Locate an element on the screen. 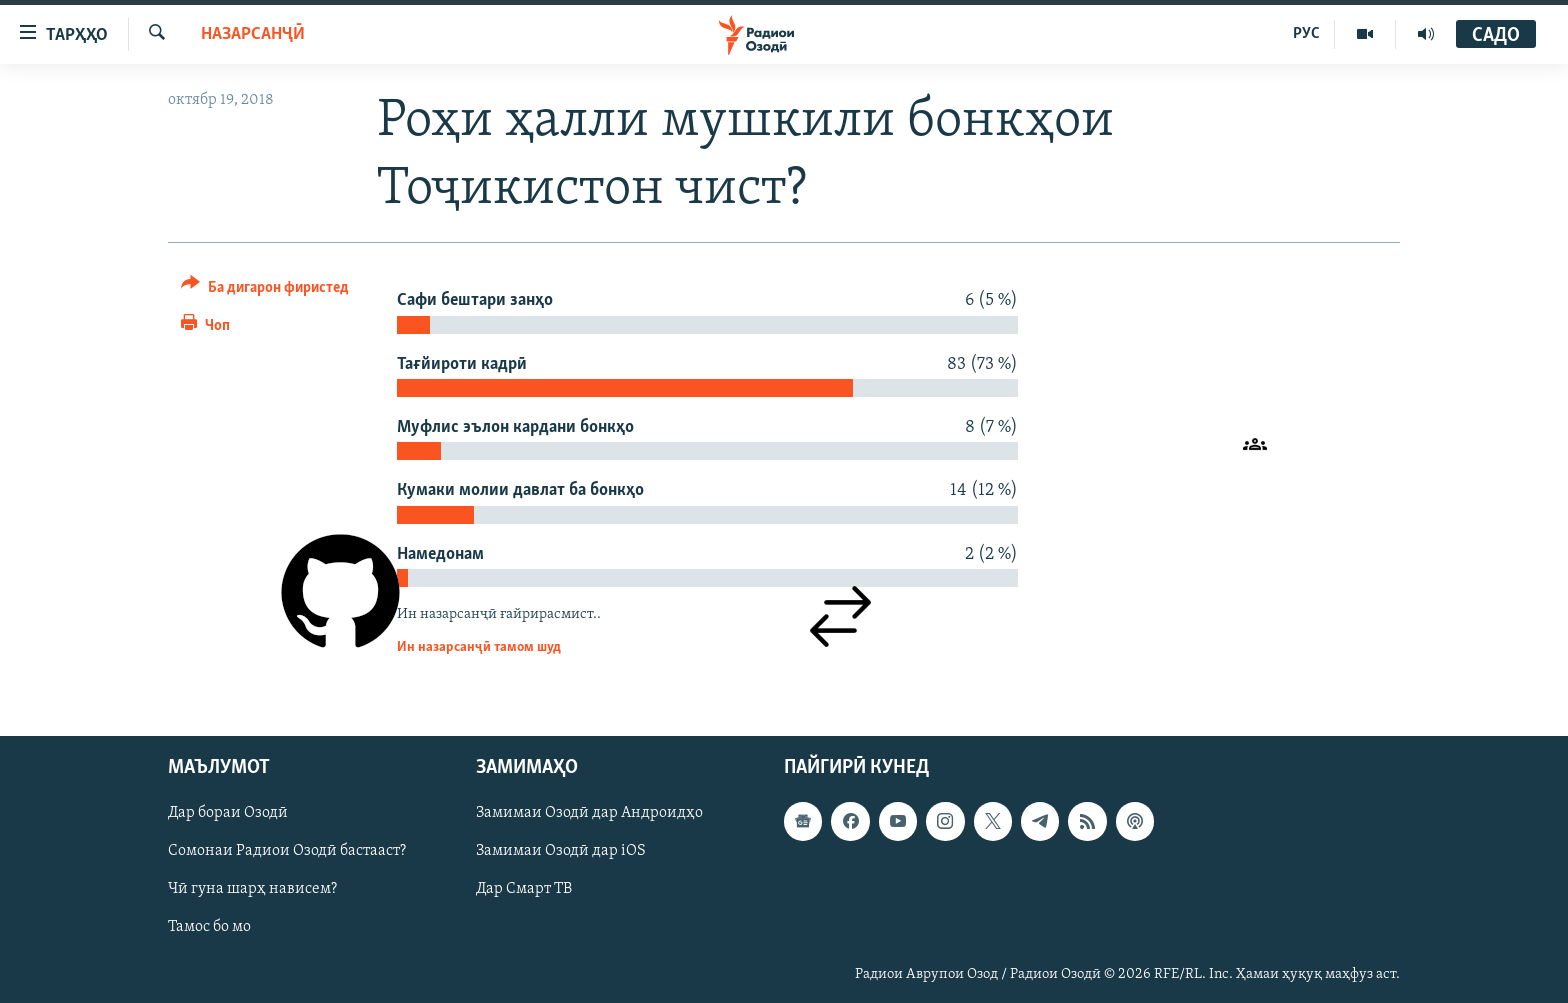 The width and height of the screenshot is (1568, 1003). swap or exchange items is located at coordinates (840, 616).